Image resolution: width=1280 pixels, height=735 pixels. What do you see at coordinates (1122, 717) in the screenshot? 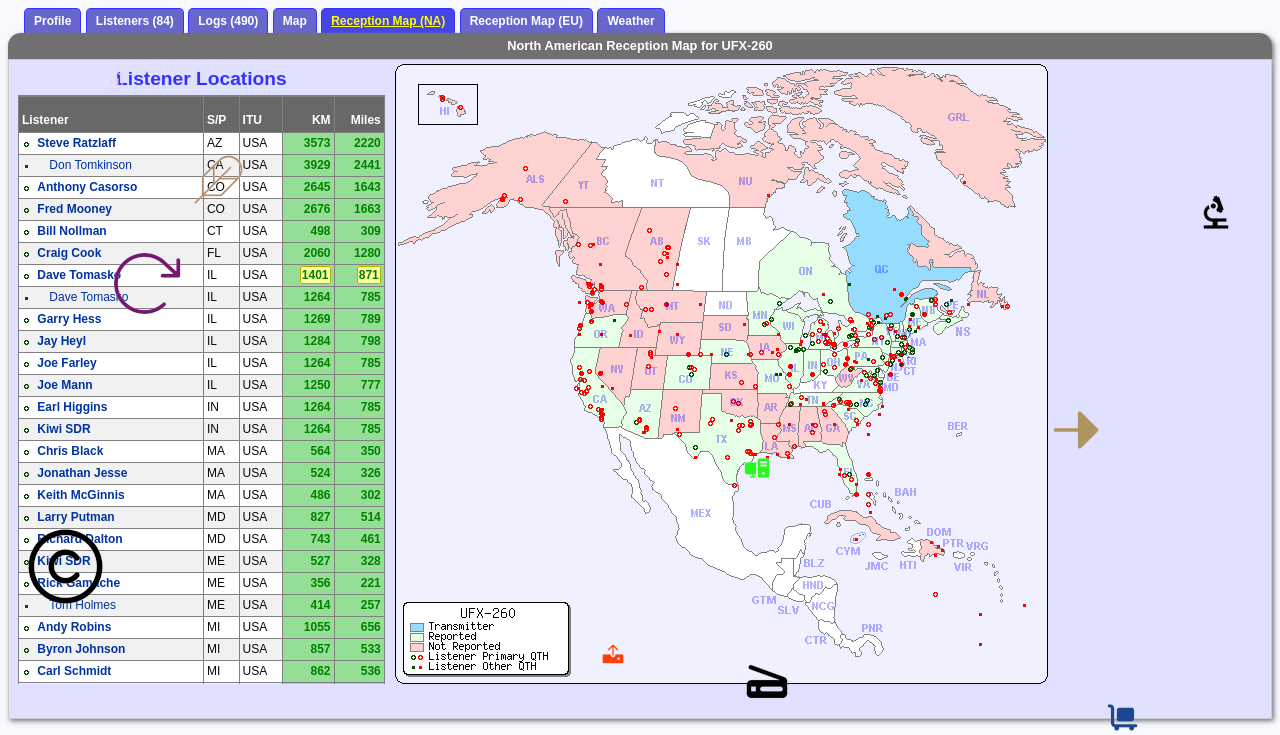
I see `view shipping or delivery status` at bounding box center [1122, 717].